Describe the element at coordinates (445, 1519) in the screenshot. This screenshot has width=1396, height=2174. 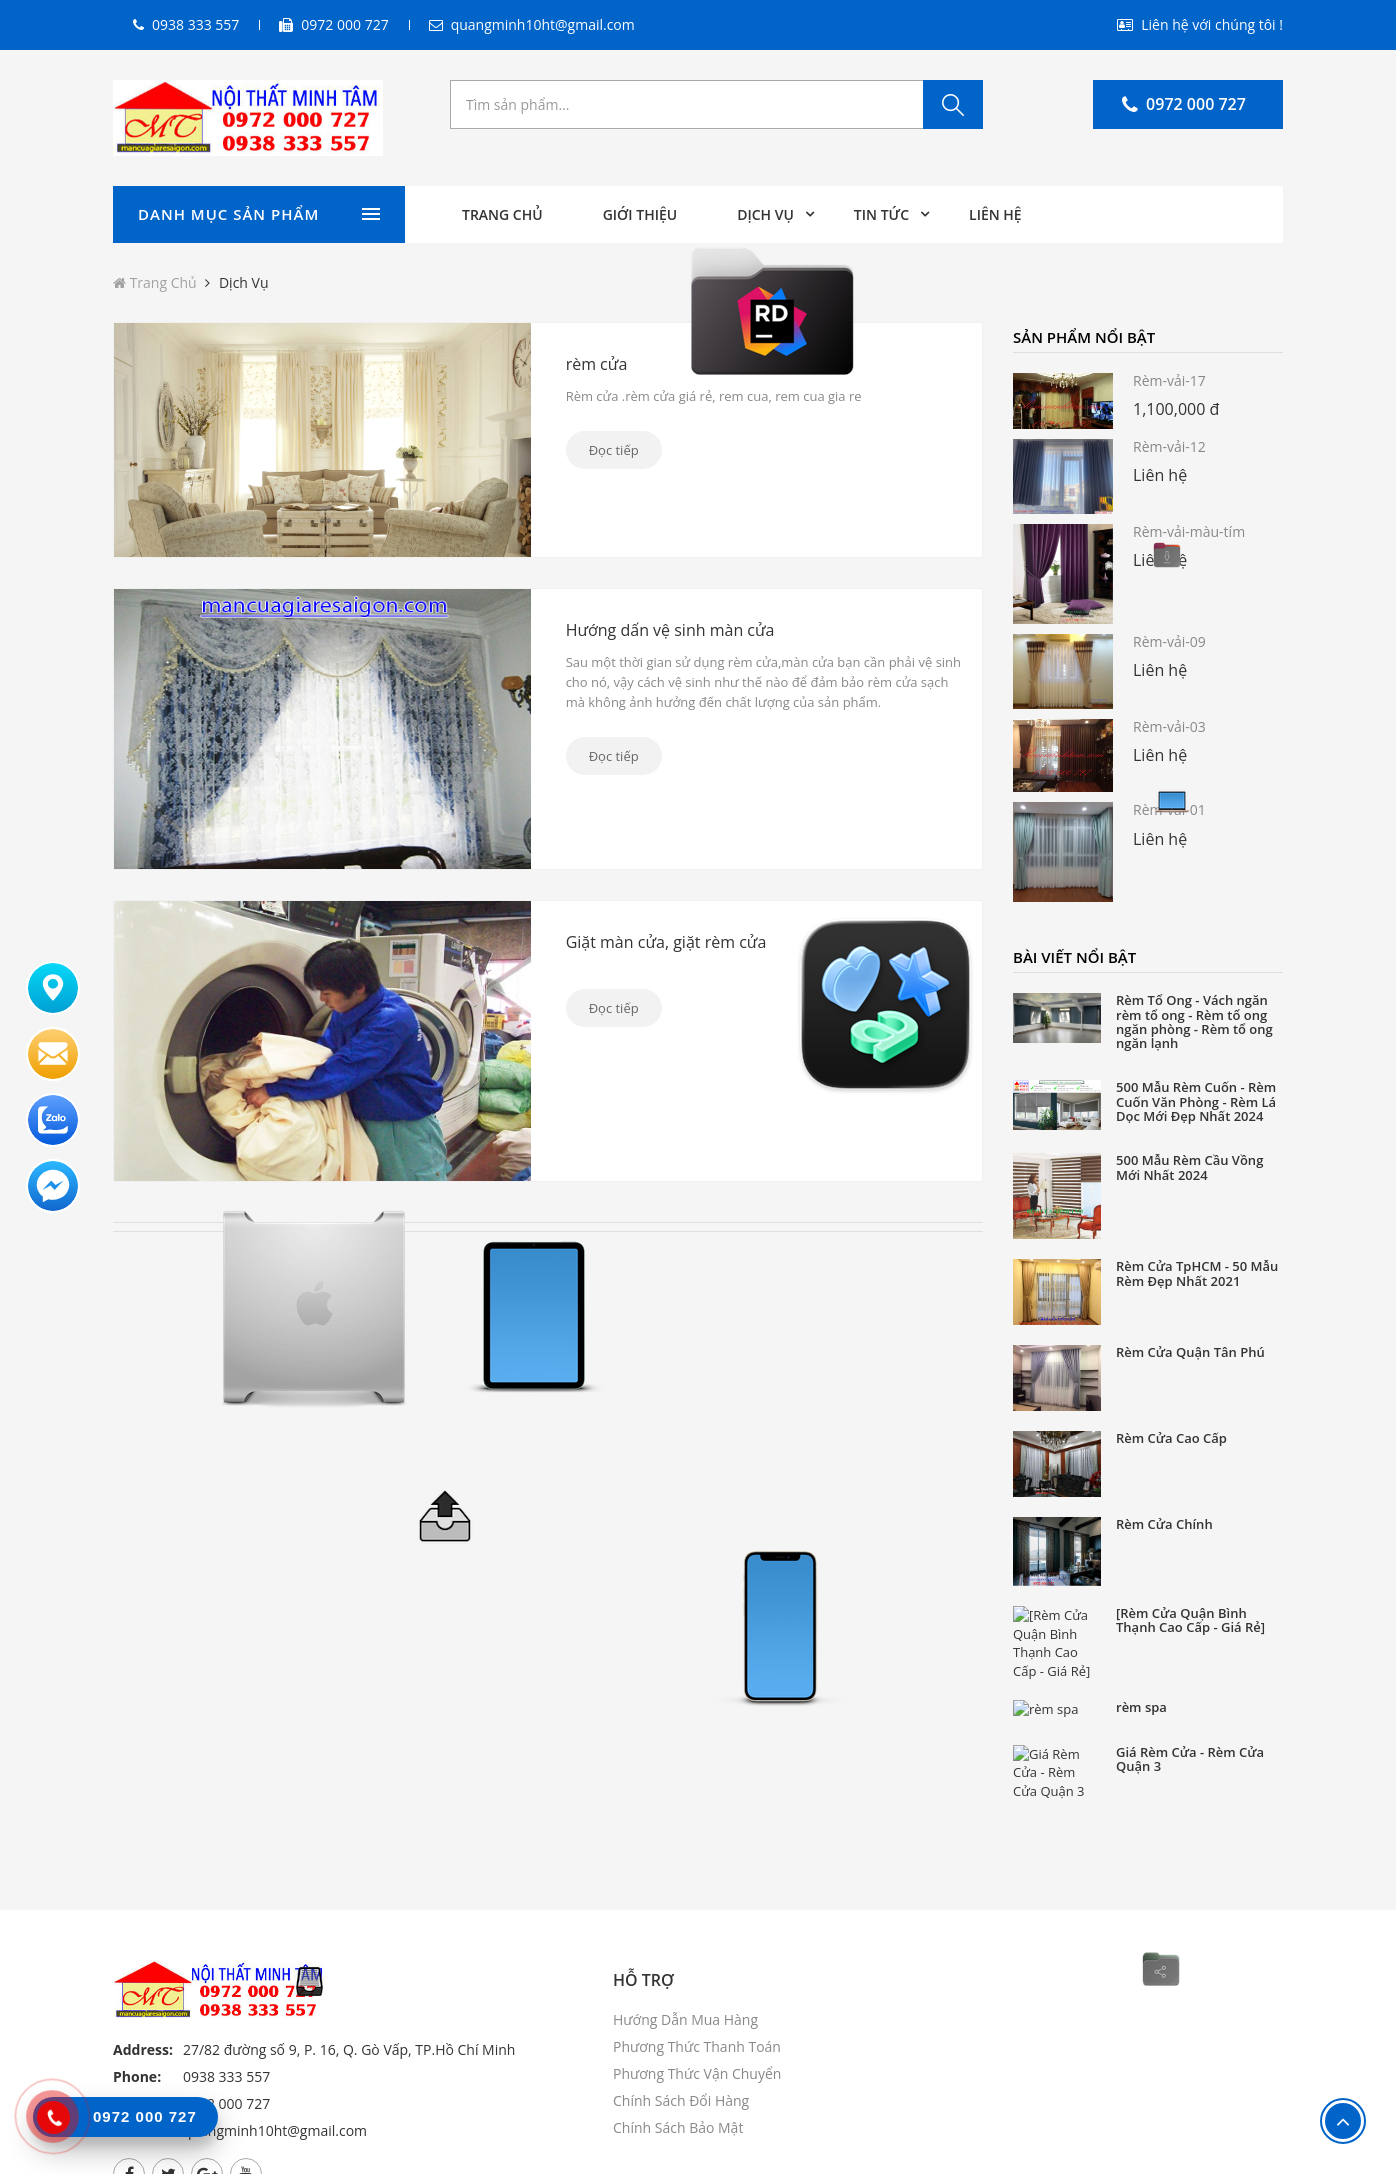
I see `view outgoing mail in your outbox` at that location.